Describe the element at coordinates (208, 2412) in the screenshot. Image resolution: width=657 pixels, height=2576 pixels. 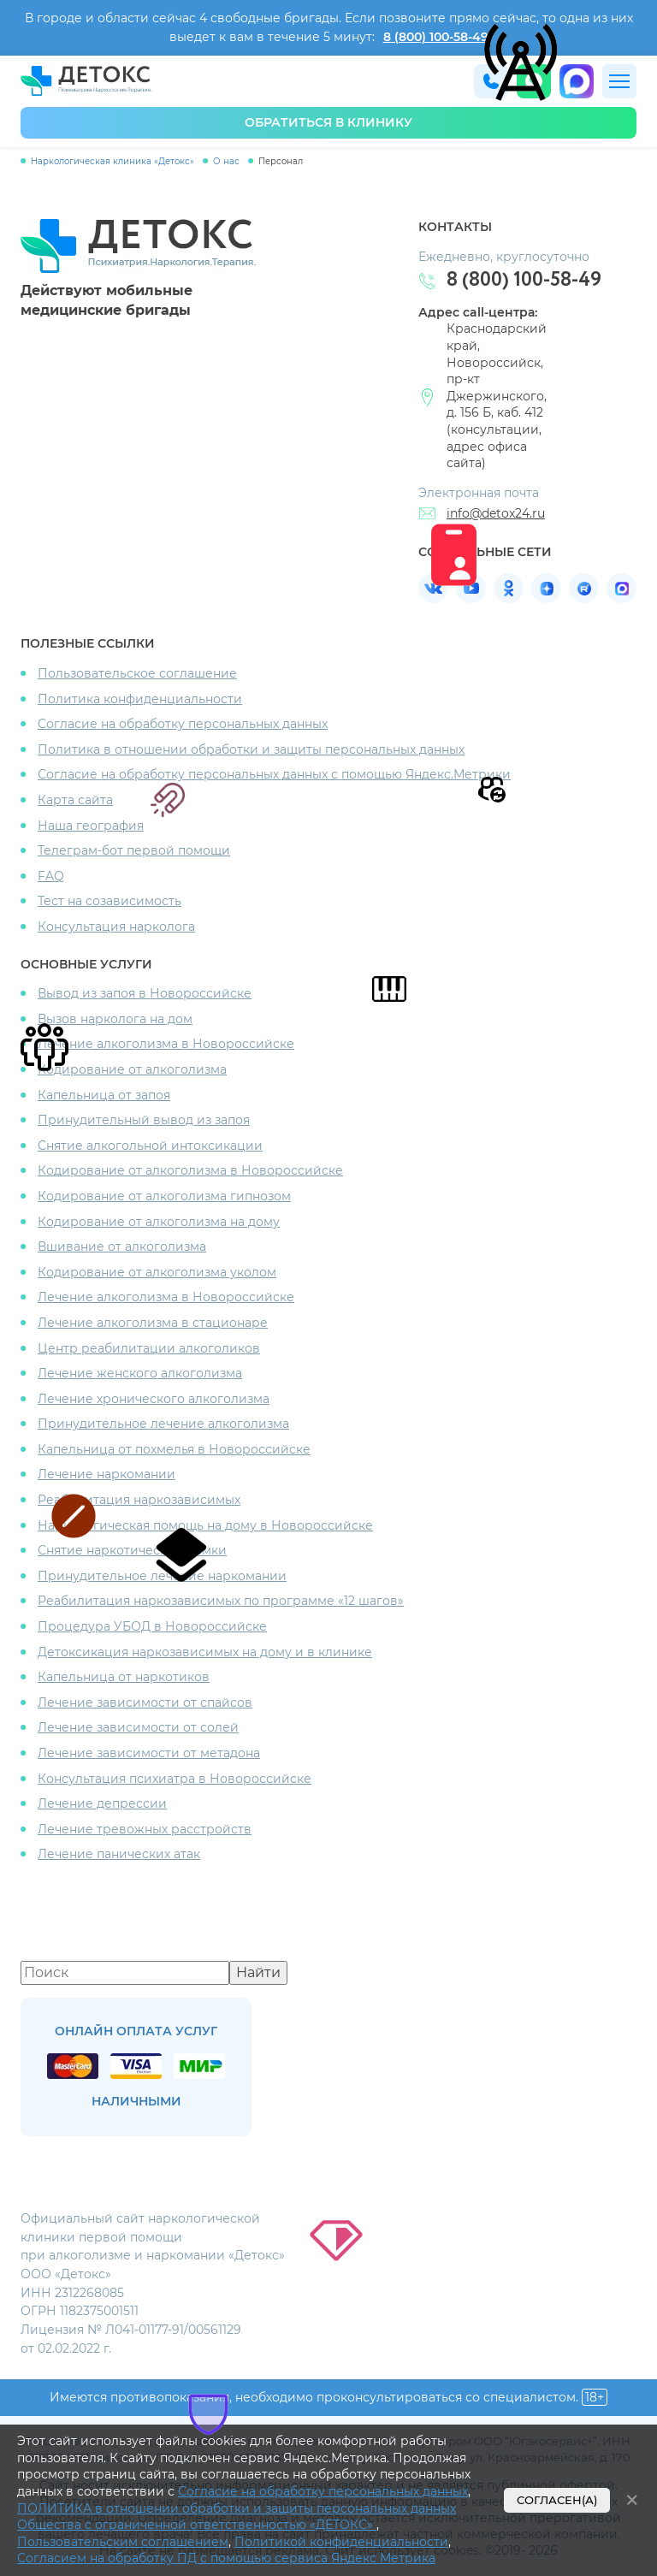
I see `access security or privacy settings` at that location.